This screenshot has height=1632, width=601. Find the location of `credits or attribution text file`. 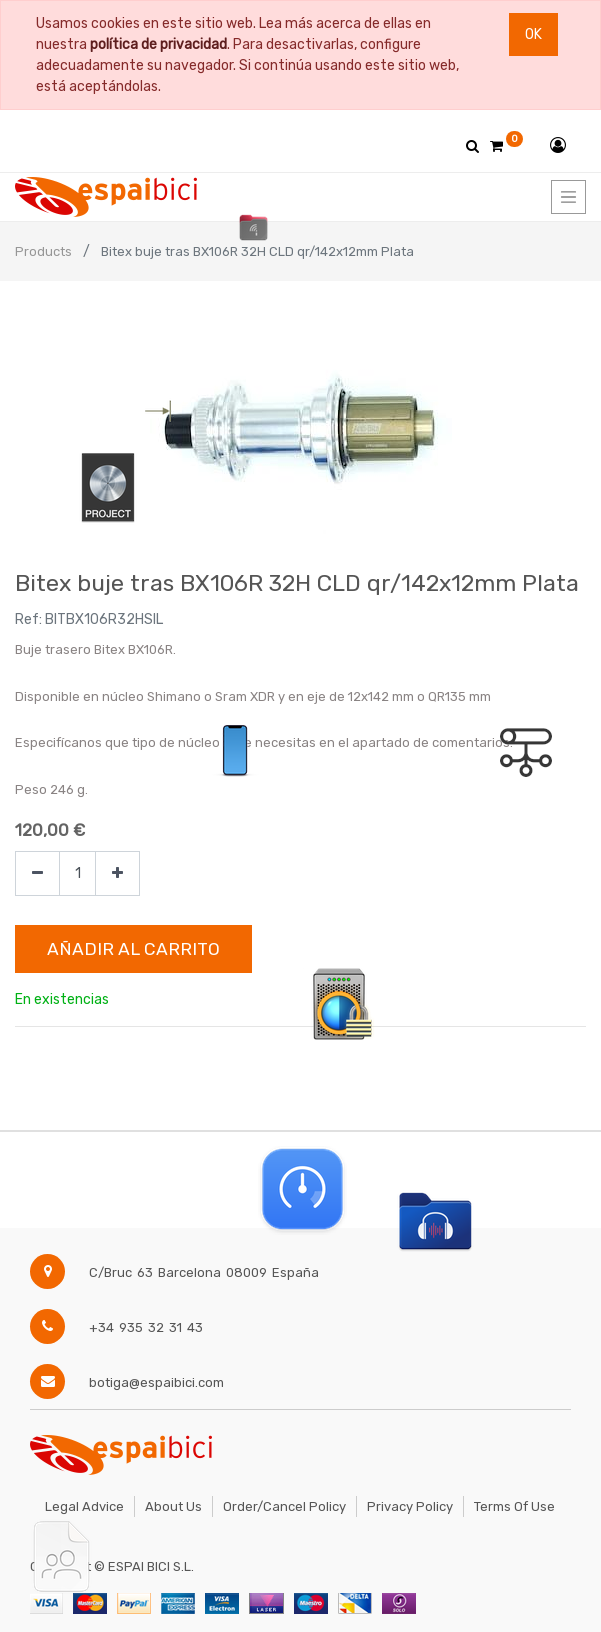

credits or attribution text file is located at coordinates (61, 1556).